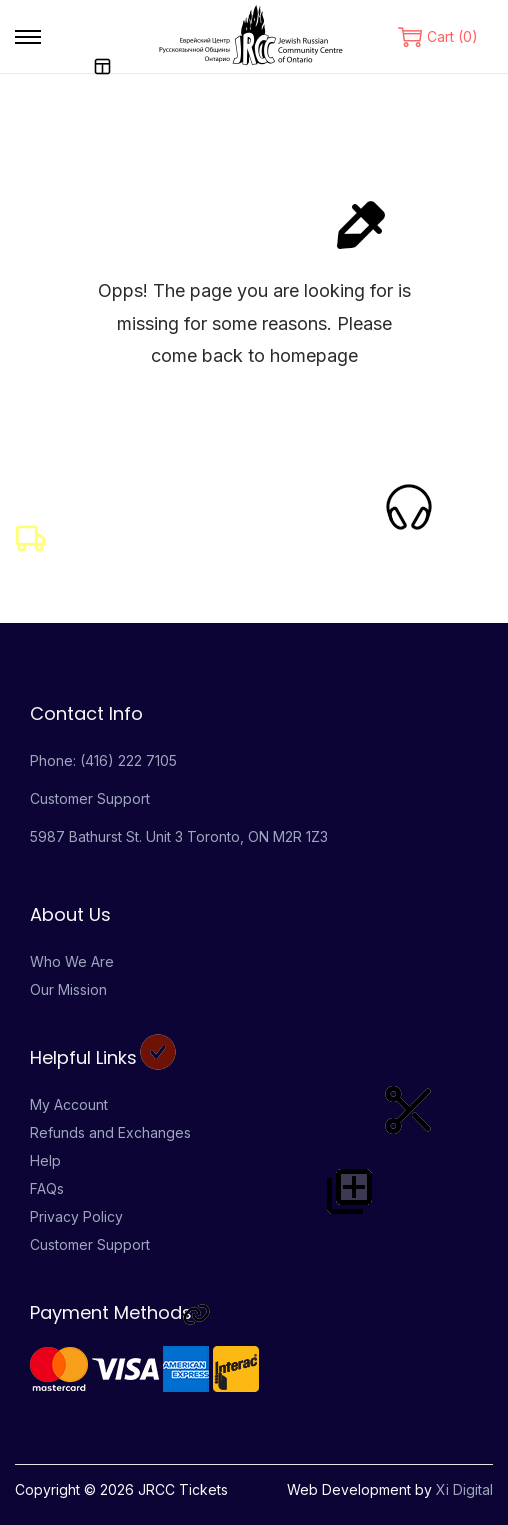 The height and width of the screenshot is (1525, 508). What do you see at coordinates (349, 1191) in the screenshot?
I see `add item to queue or playlist` at bounding box center [349, 1191].